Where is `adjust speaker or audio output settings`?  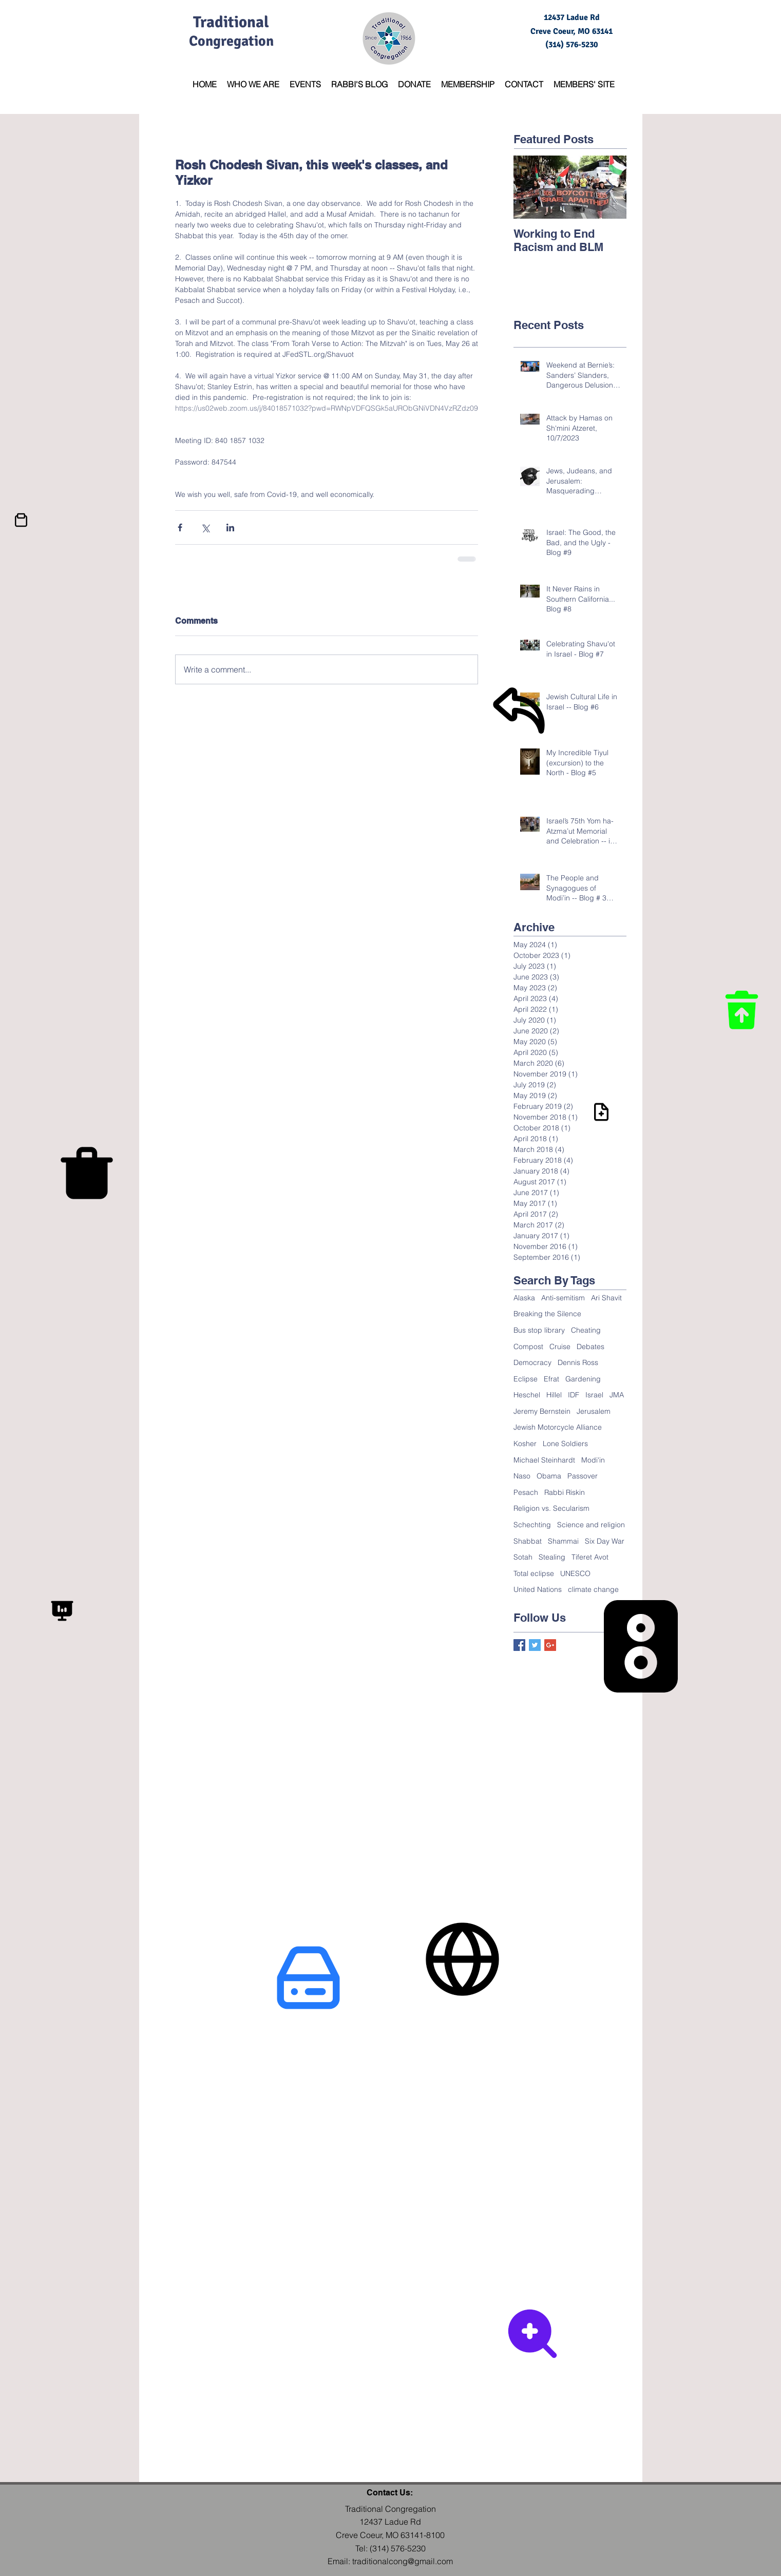
adjust speaker or audio output settings is located at coordinates (641, 1646).